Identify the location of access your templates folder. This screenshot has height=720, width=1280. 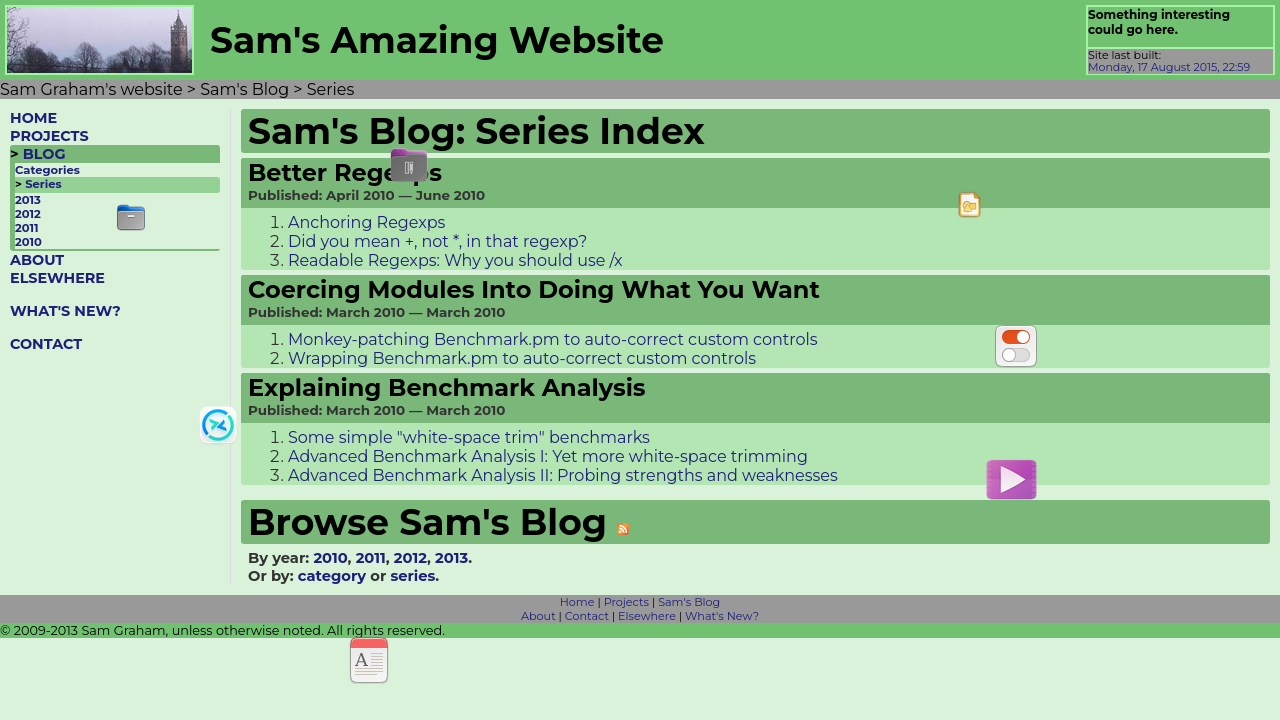
(409, 165).